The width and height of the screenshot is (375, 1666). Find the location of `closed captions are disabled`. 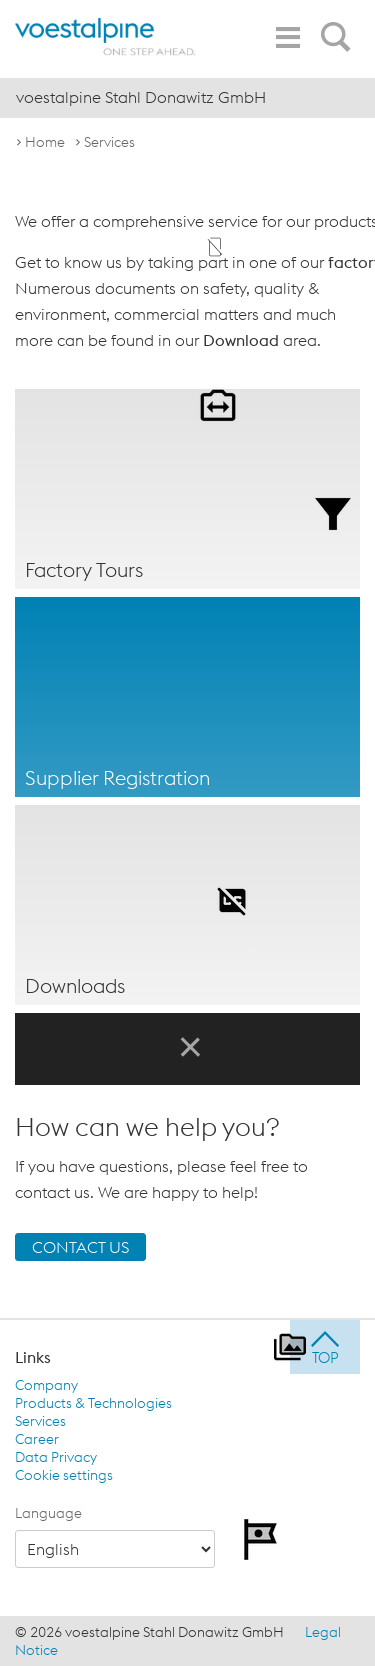

closed captions are disabled is located at coordinates (232, 900).